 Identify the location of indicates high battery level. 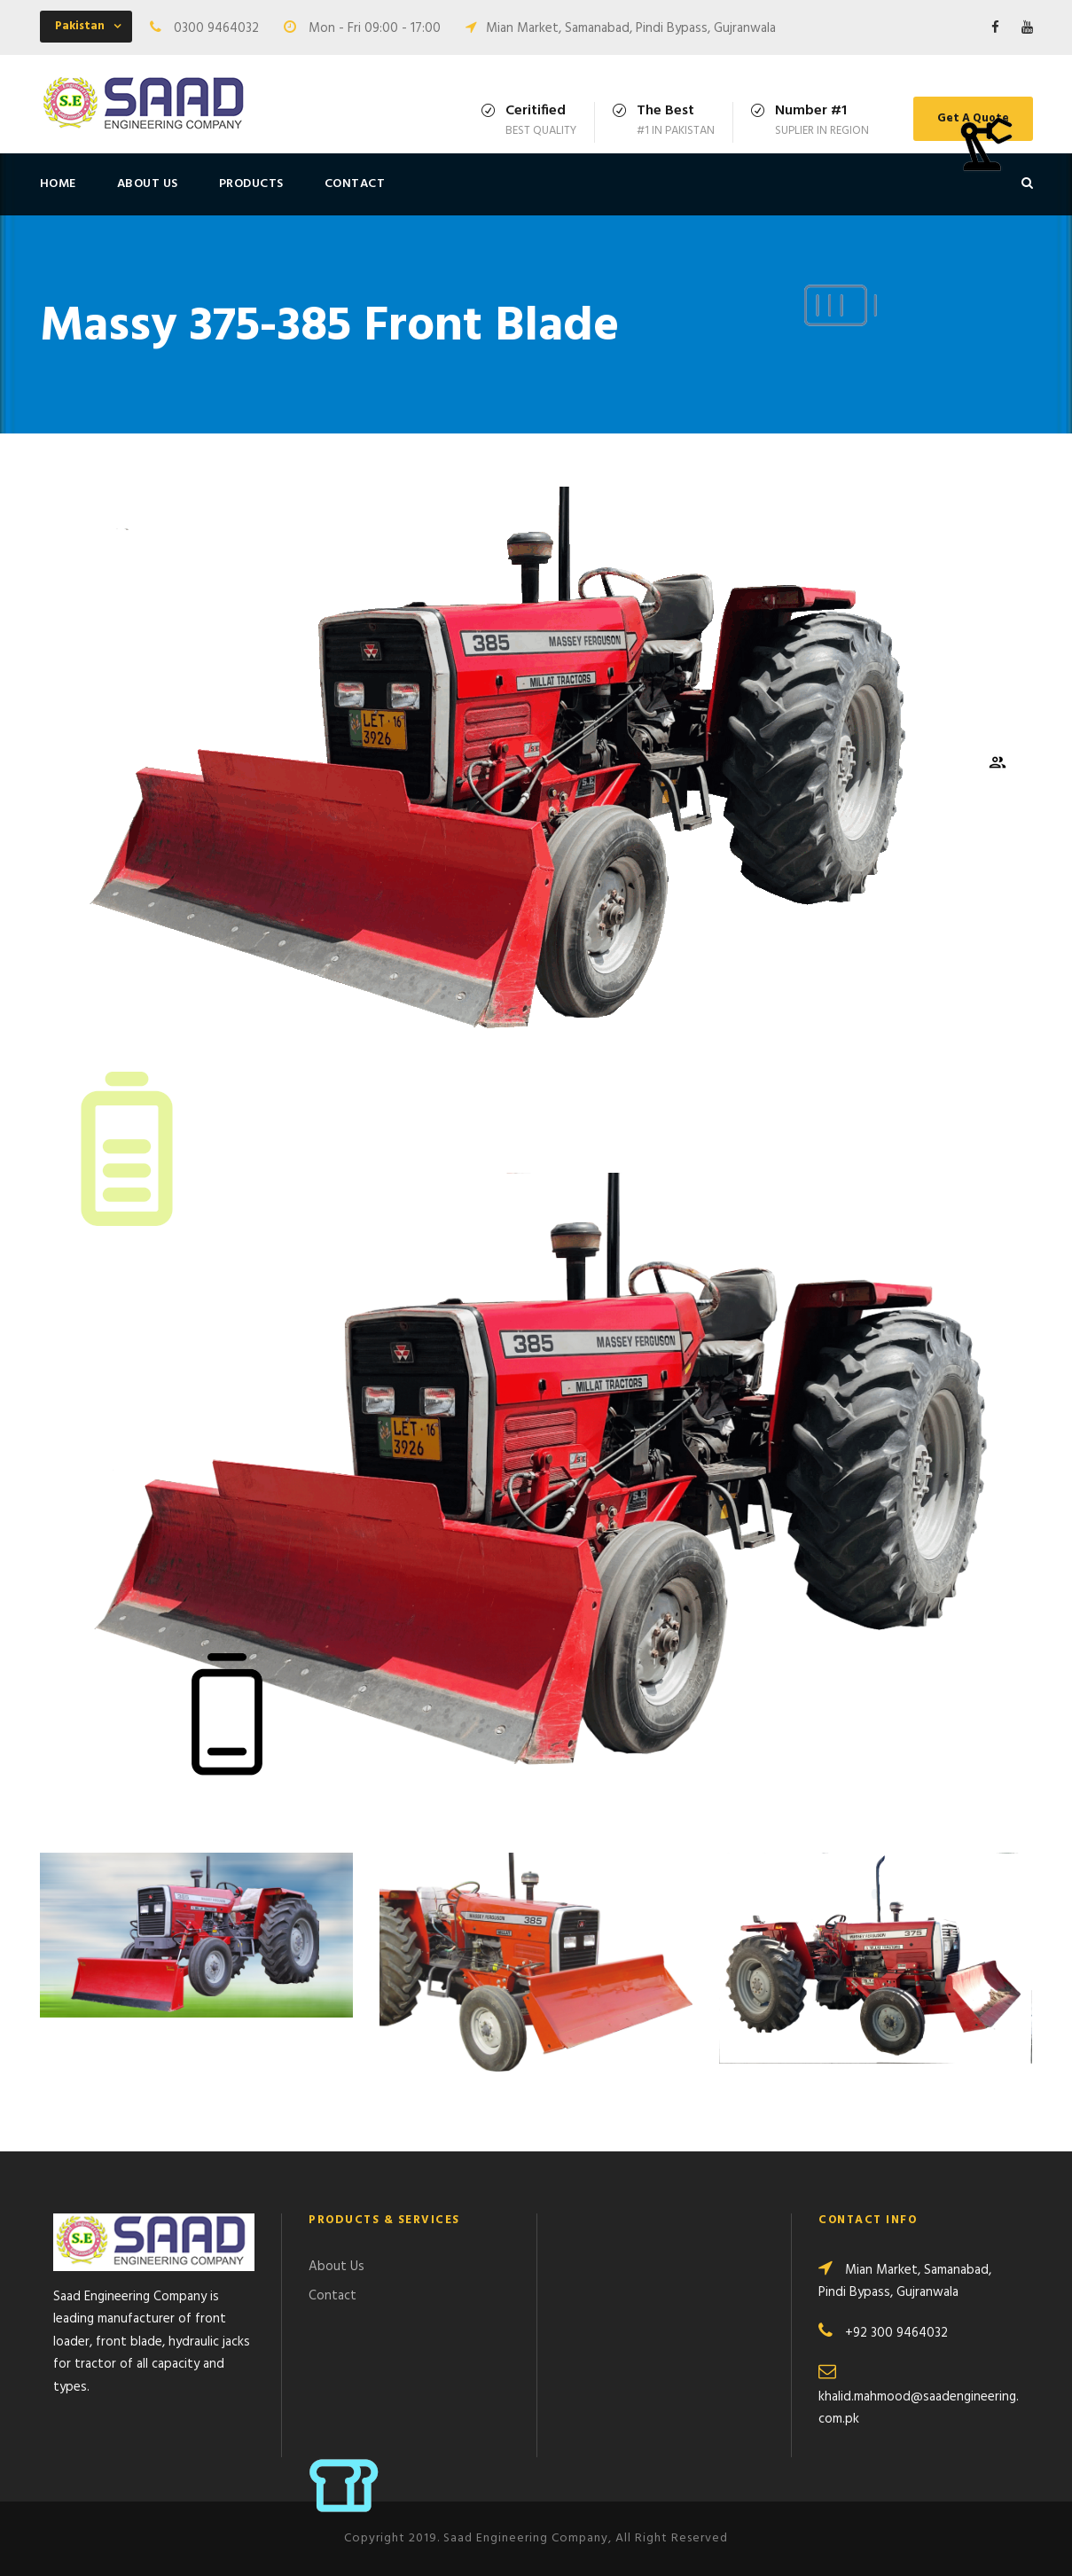
(127, 1149).